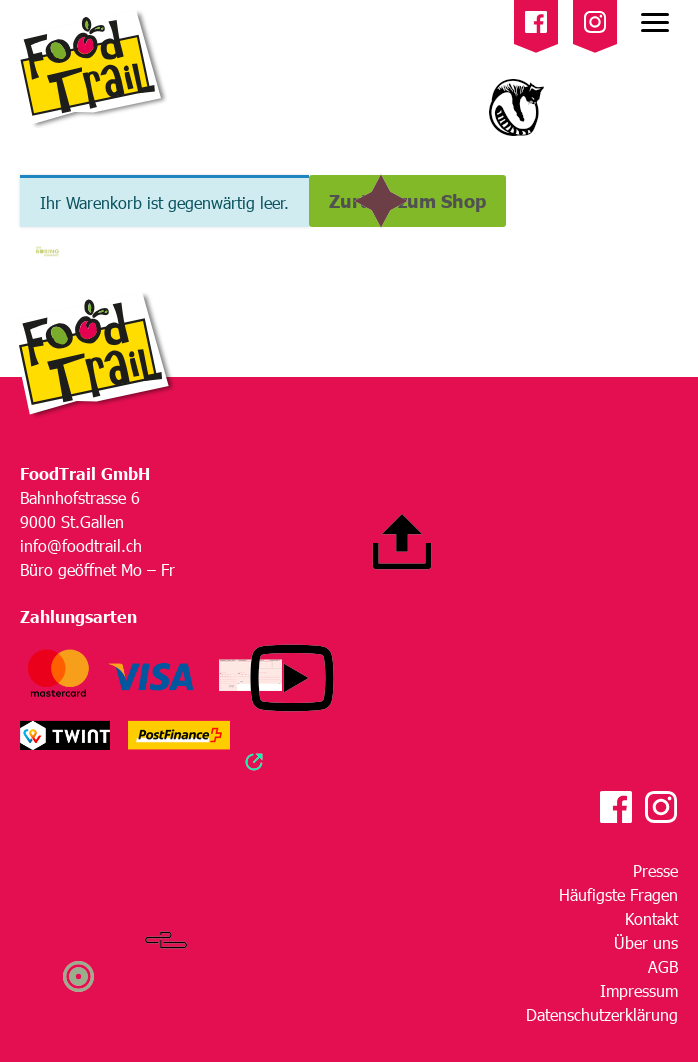 The image size is (698, 1062). What do you see at coordinates (47, 251) in the screenshot?
I see `the boring company logo` at bounding box center [47, 251].